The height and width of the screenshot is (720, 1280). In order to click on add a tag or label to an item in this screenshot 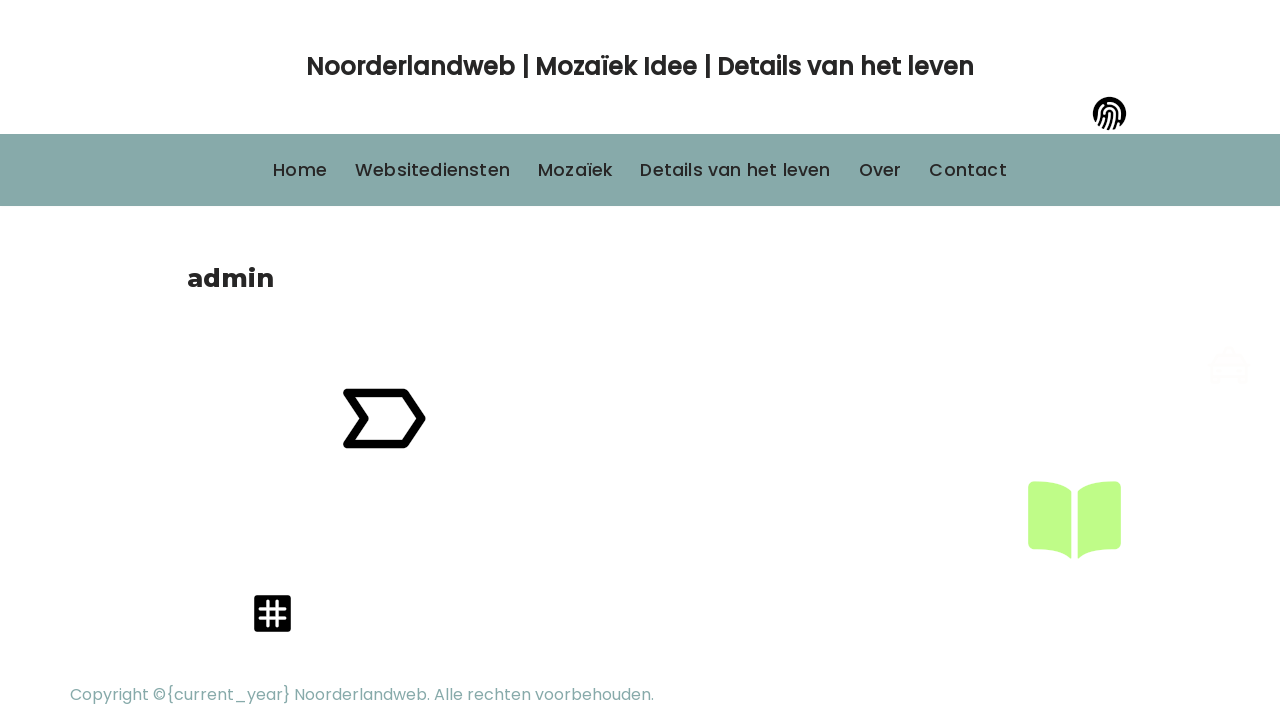, I will do `click(381, 418)`.